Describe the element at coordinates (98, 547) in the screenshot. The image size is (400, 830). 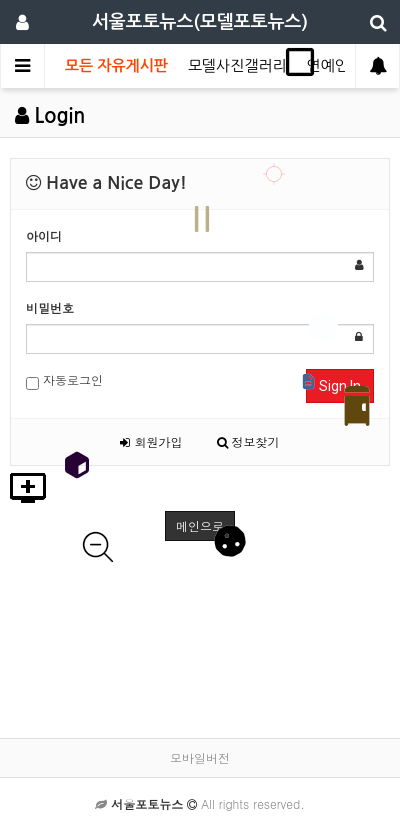
I see `zoom out` at that location.